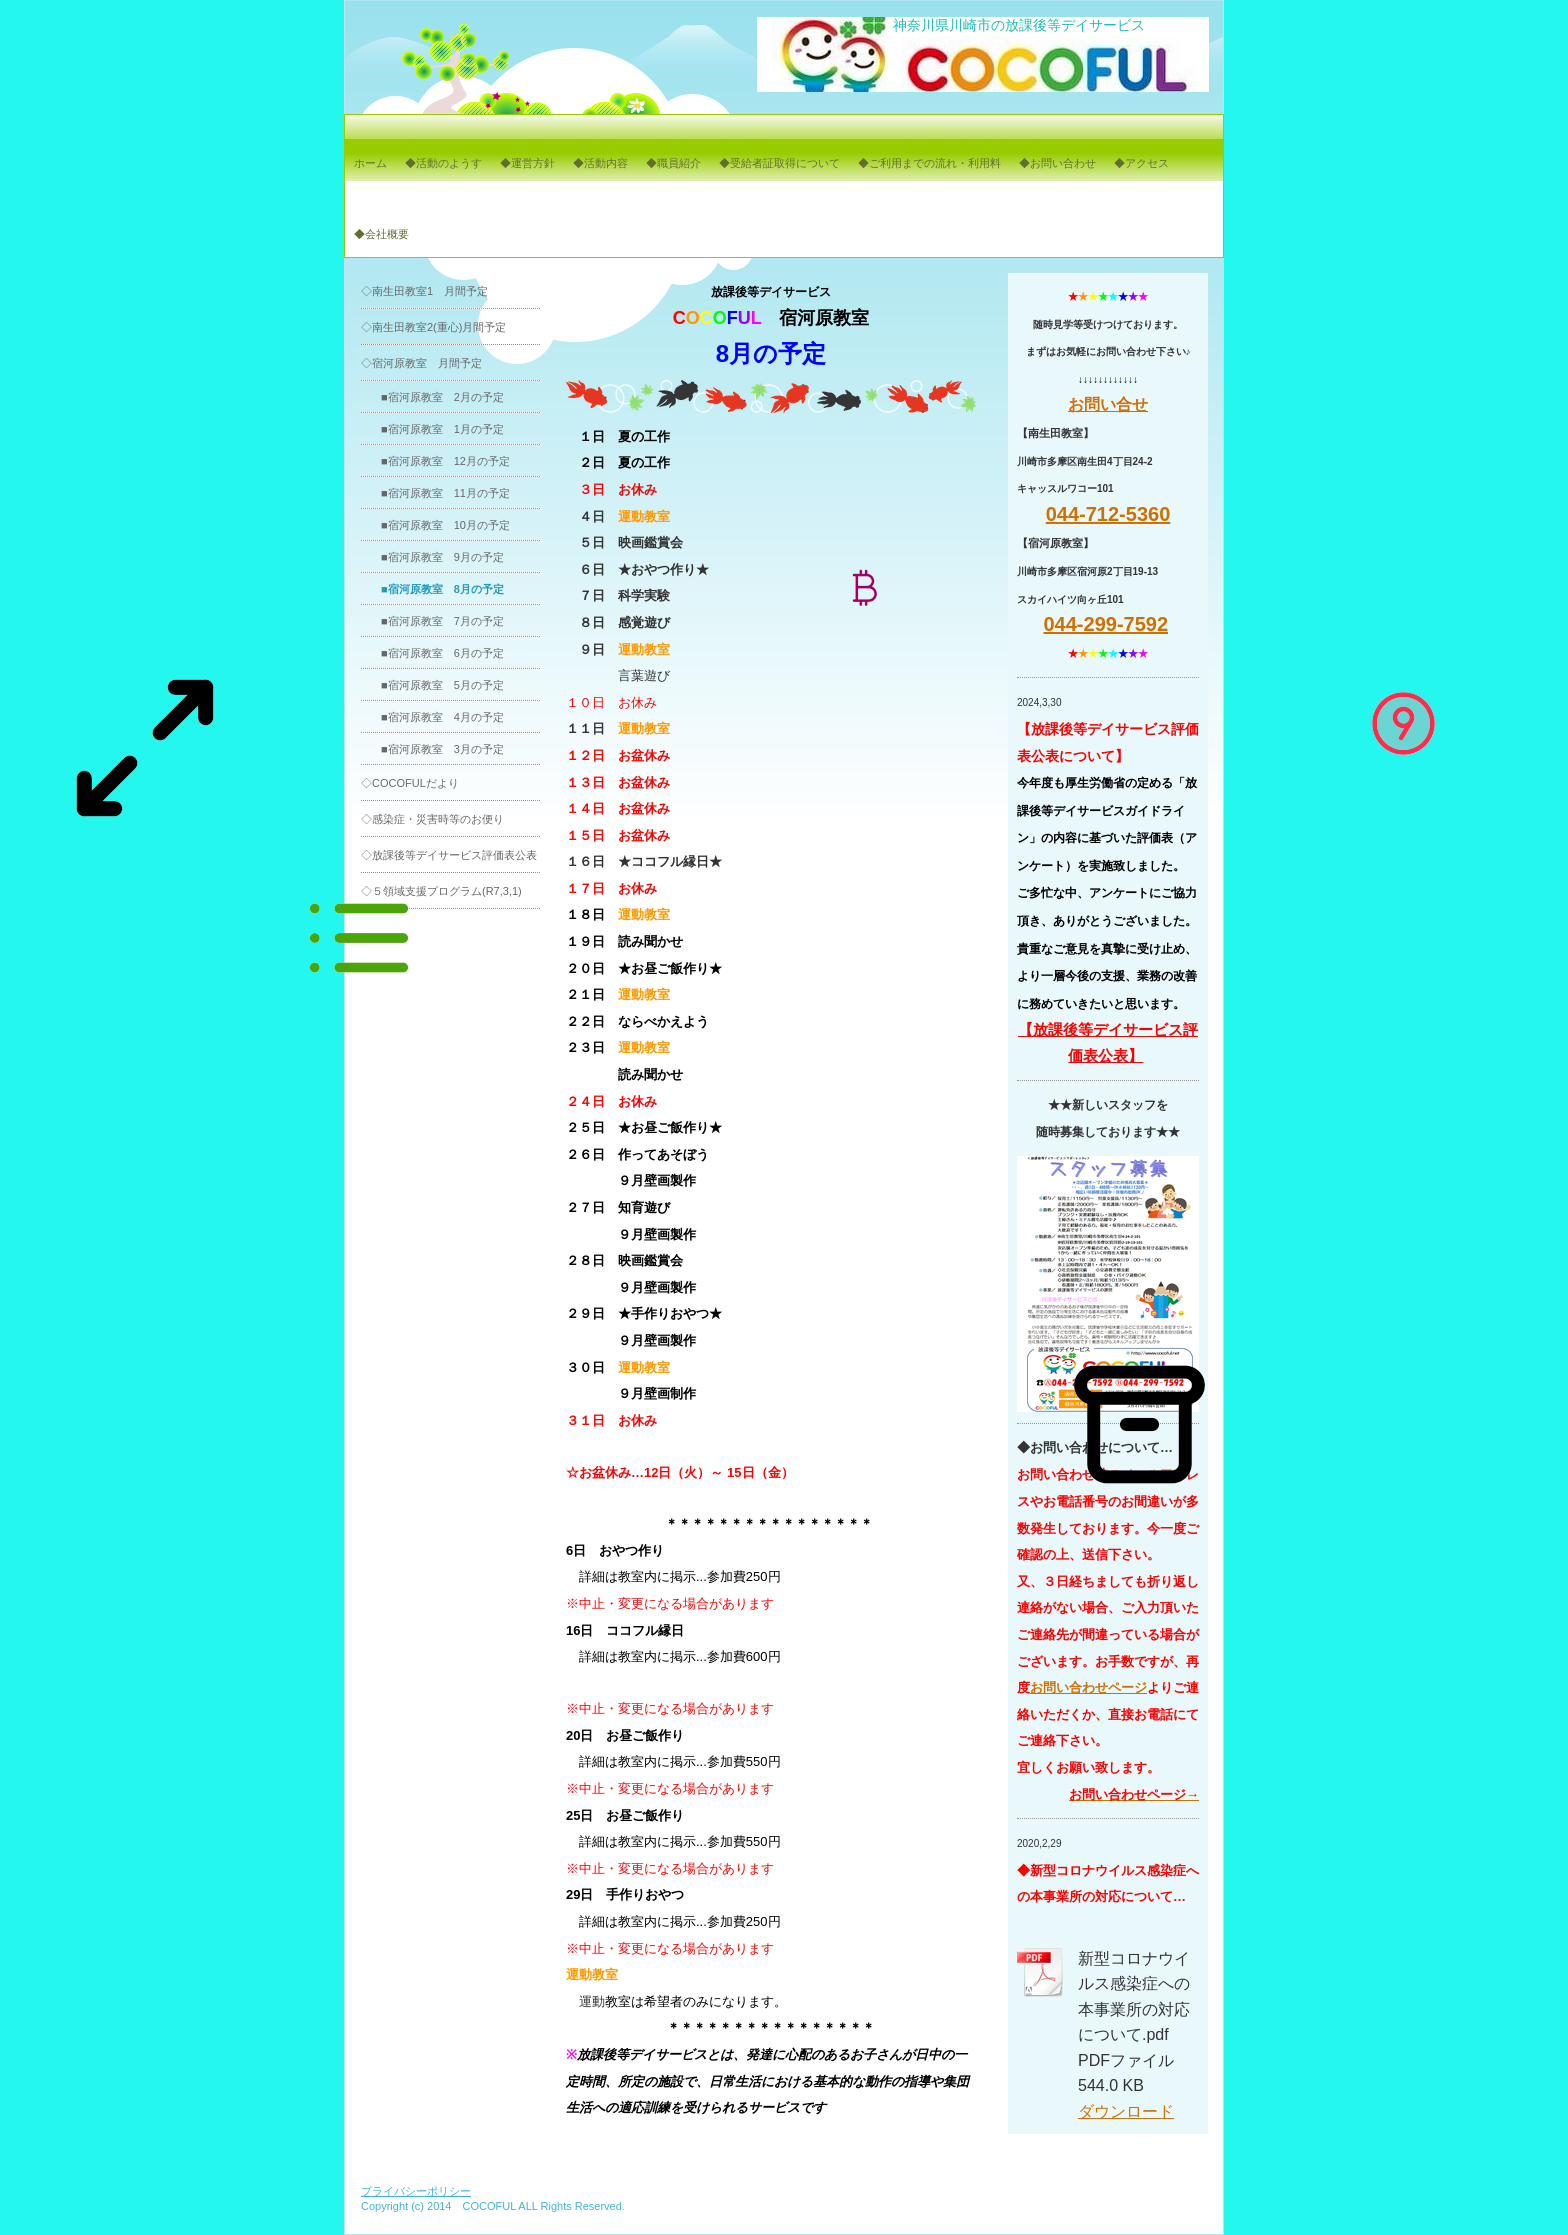 The width and height of the screenshot is (1568, 2235). What do you see at coordinates (145, 748) in the screenshot?
I see `expand to fullscreen mode` at bounding box center [145, 748].